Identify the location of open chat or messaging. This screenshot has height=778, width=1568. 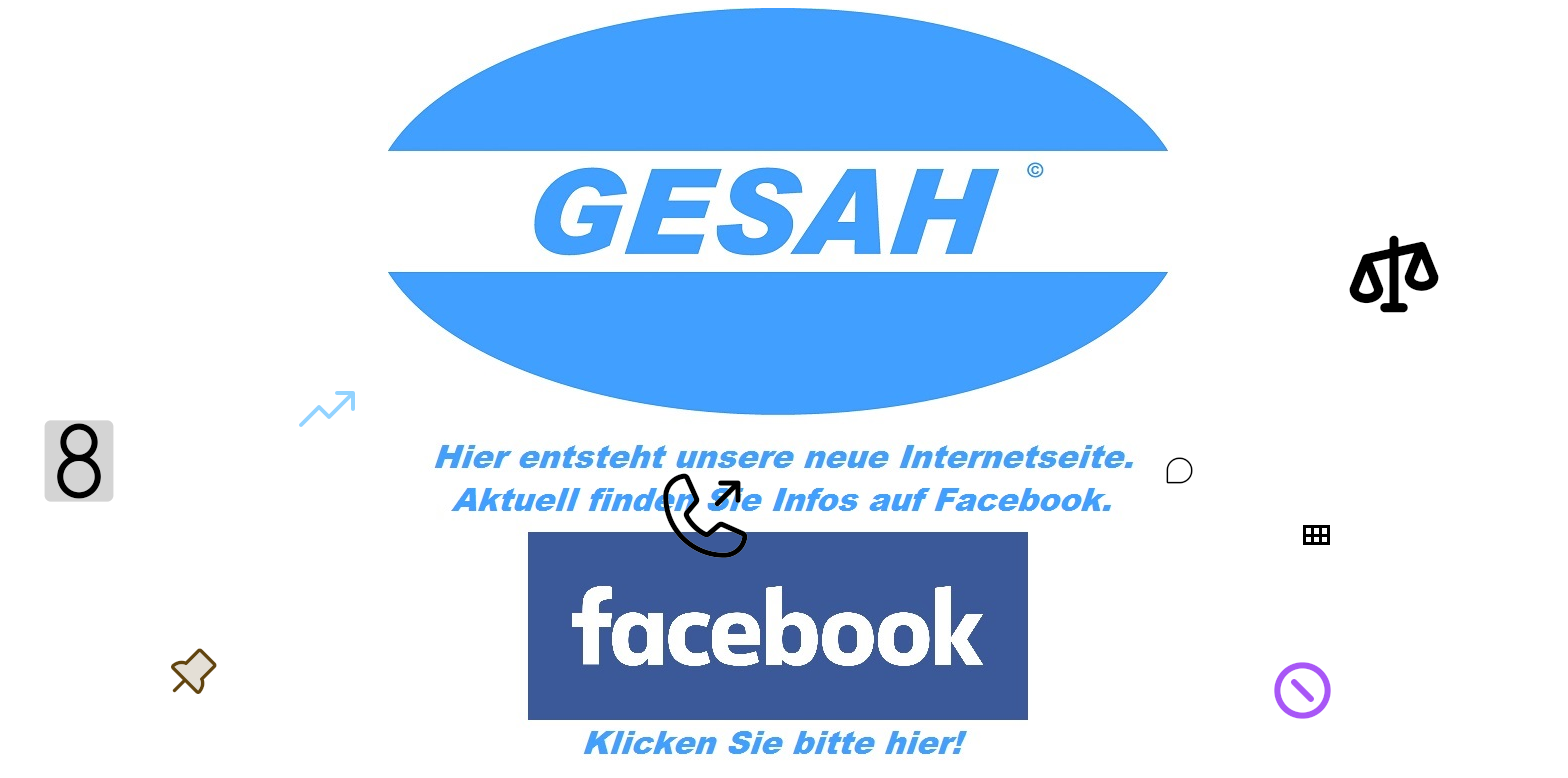
(1179, 471).